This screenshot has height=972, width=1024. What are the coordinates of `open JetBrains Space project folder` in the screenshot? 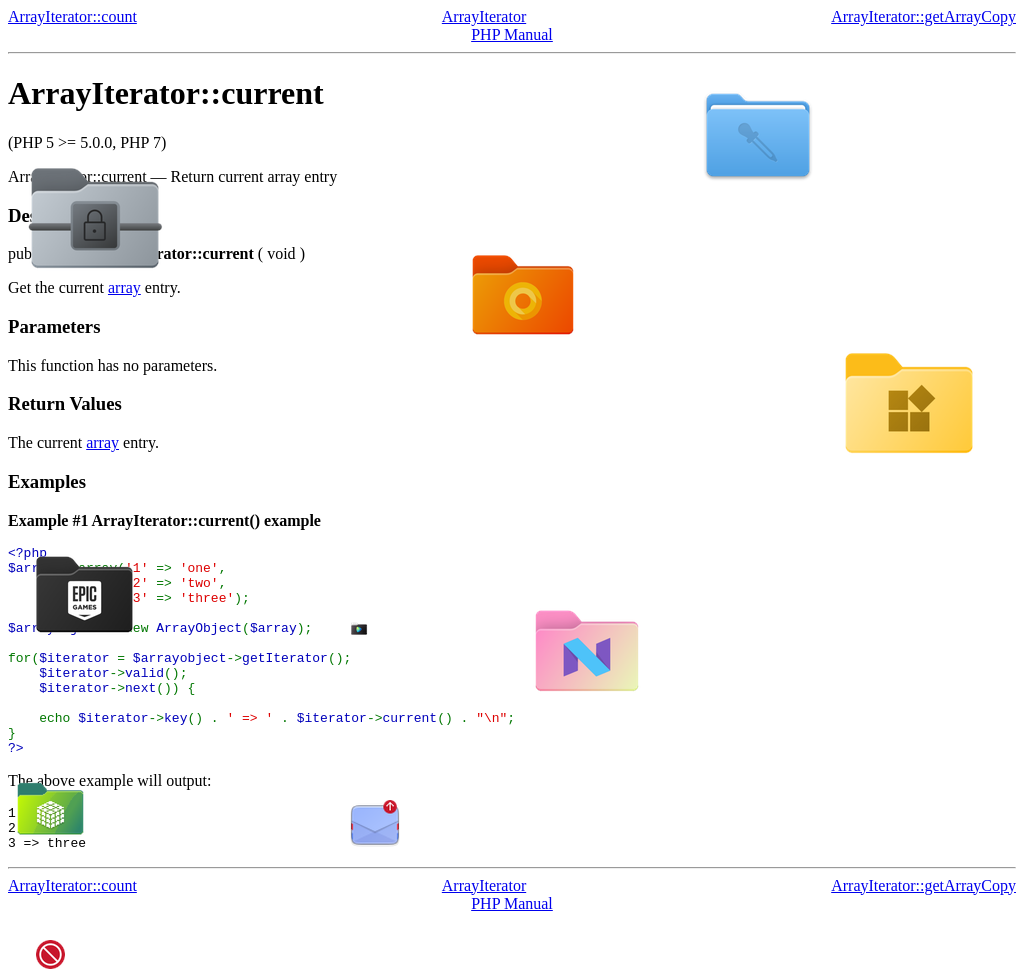 It's located at (359, 629).